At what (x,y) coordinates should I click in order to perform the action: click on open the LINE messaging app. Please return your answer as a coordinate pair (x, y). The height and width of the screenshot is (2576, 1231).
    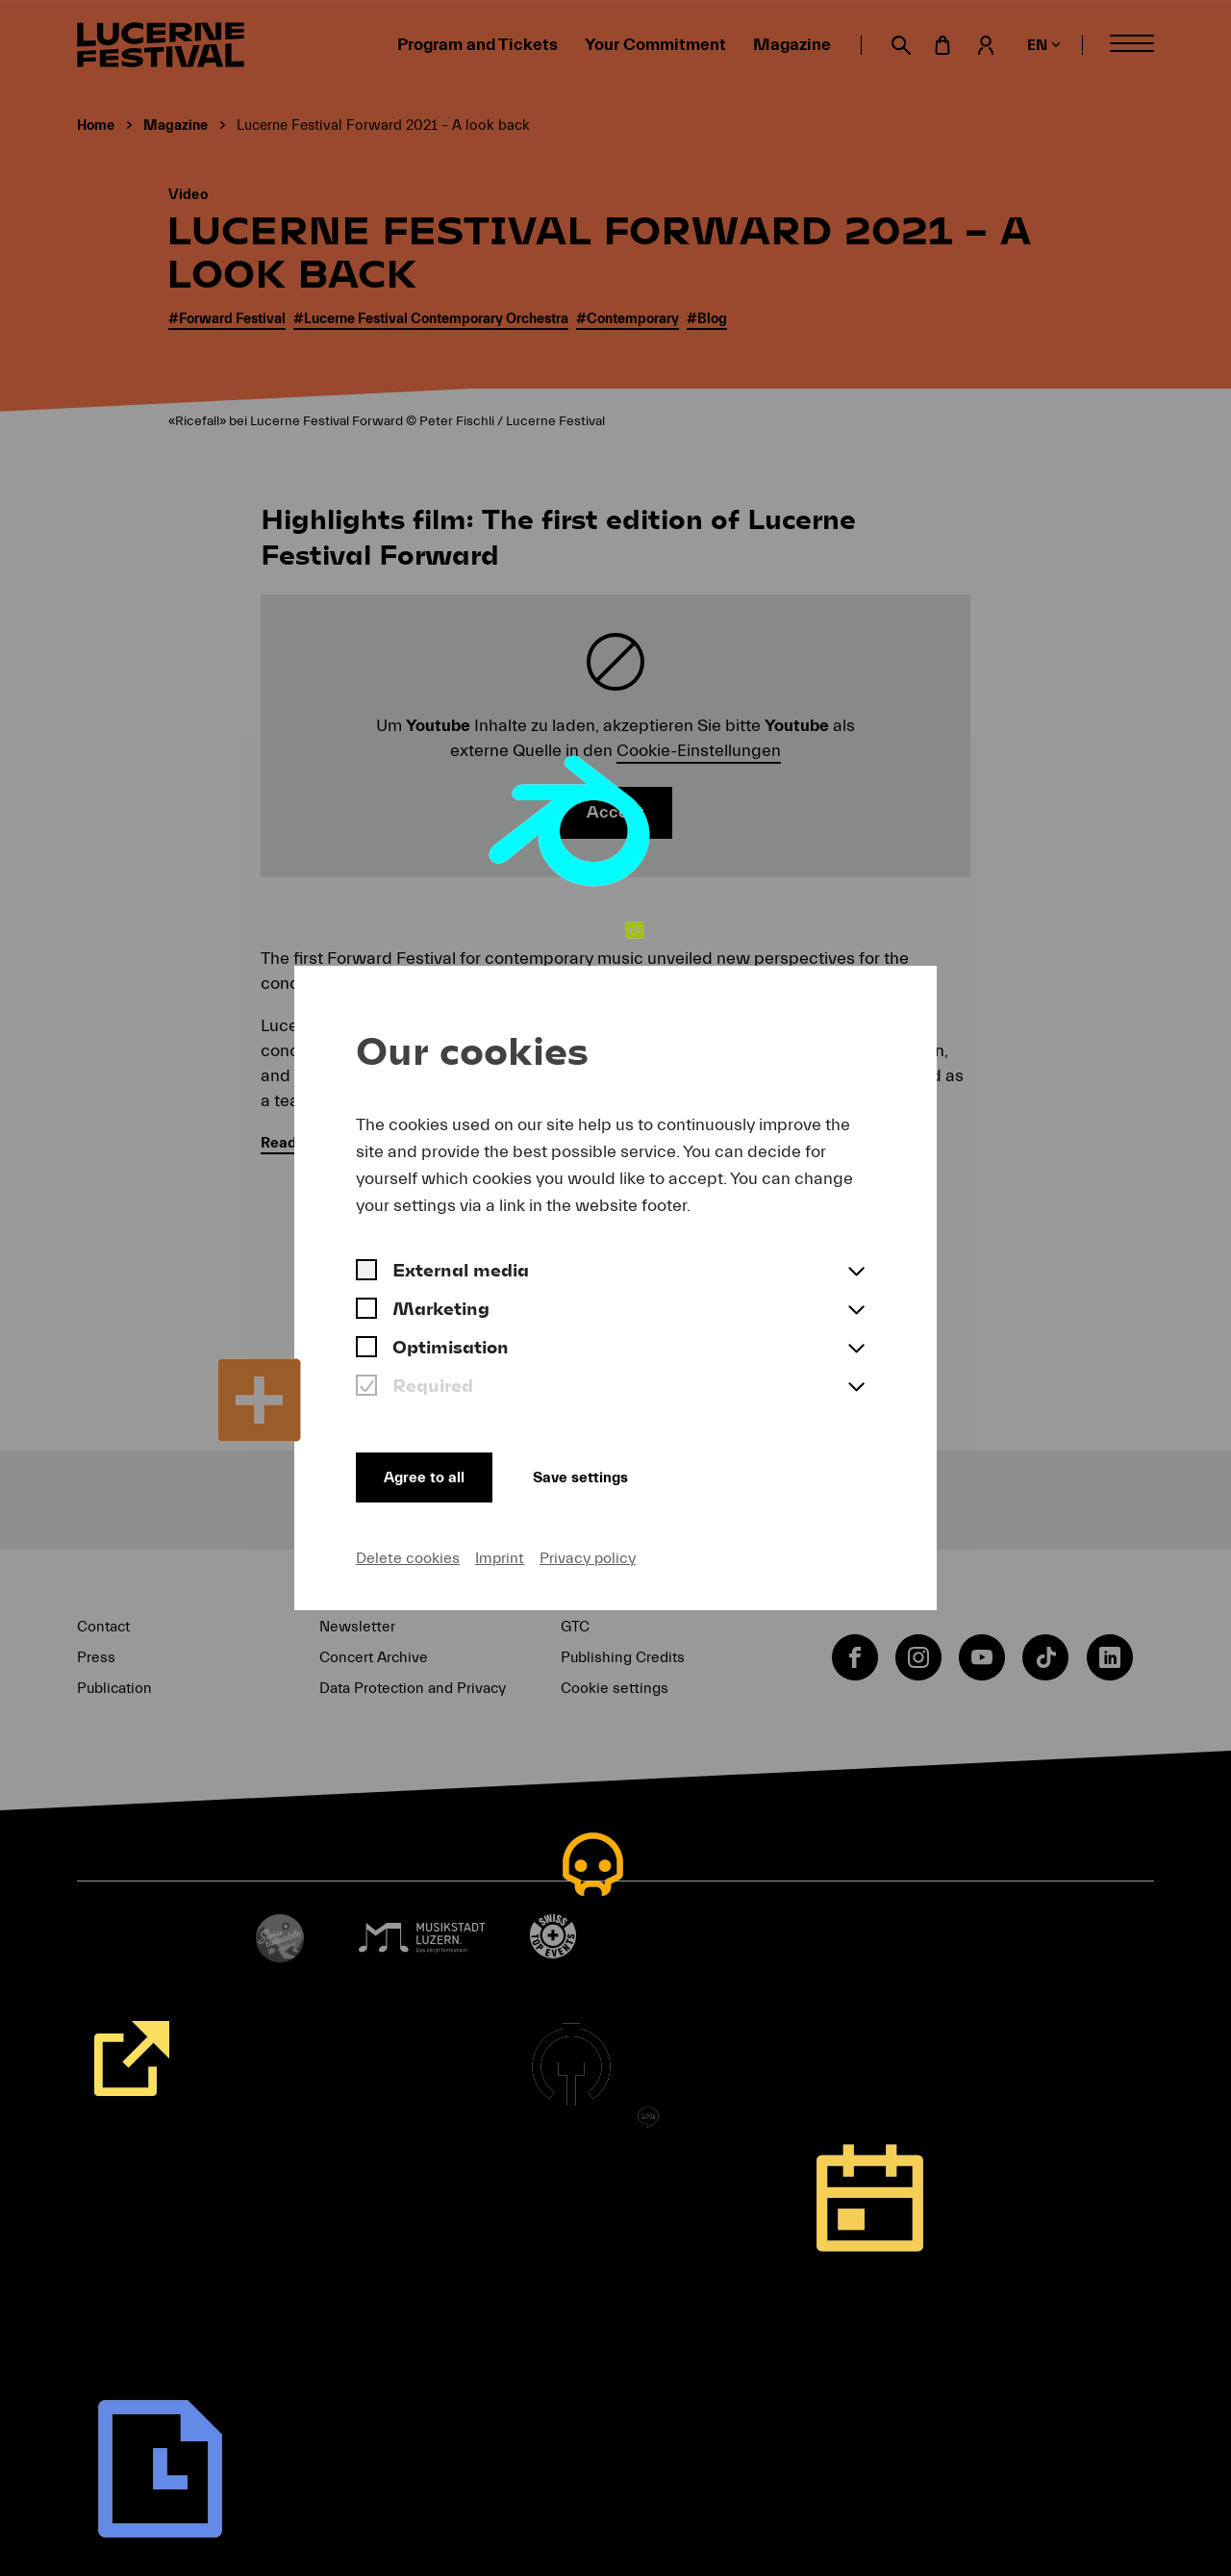
    Looking at the image, I should click on (648, 2117).